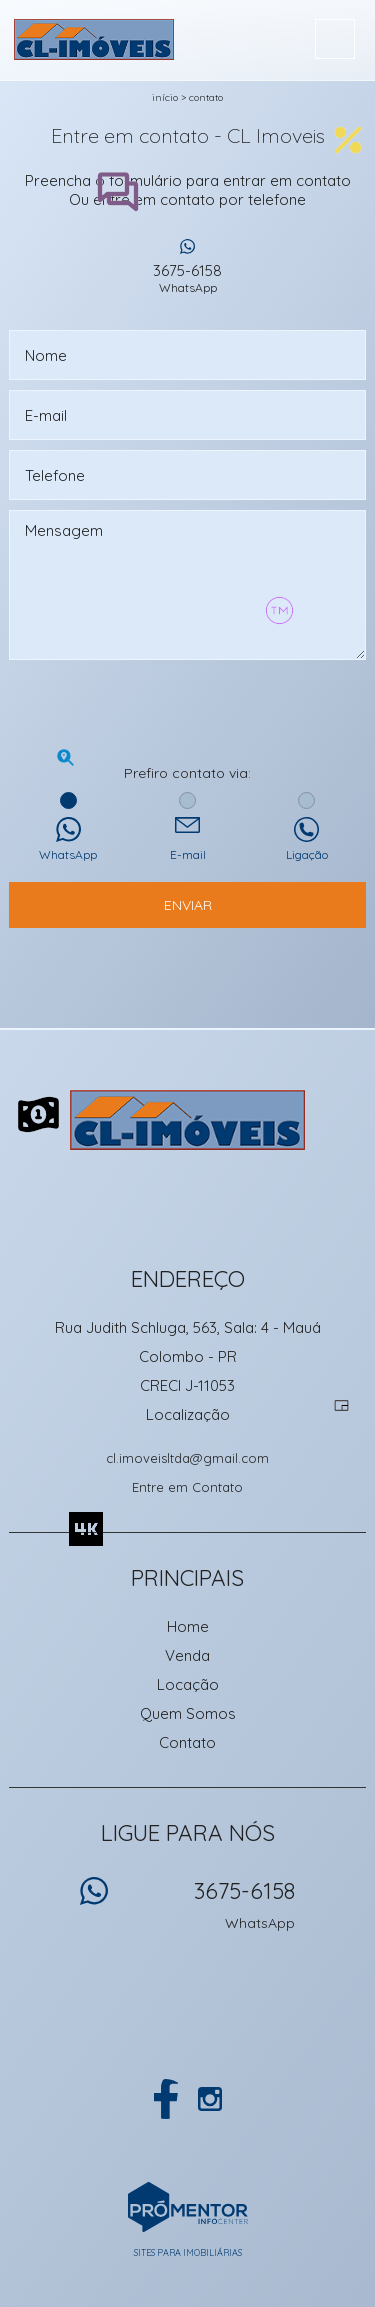  Describe the element at coordinates (86, 1529) in the screenshot. I see `indicates 4K resolution video quality` at that location.